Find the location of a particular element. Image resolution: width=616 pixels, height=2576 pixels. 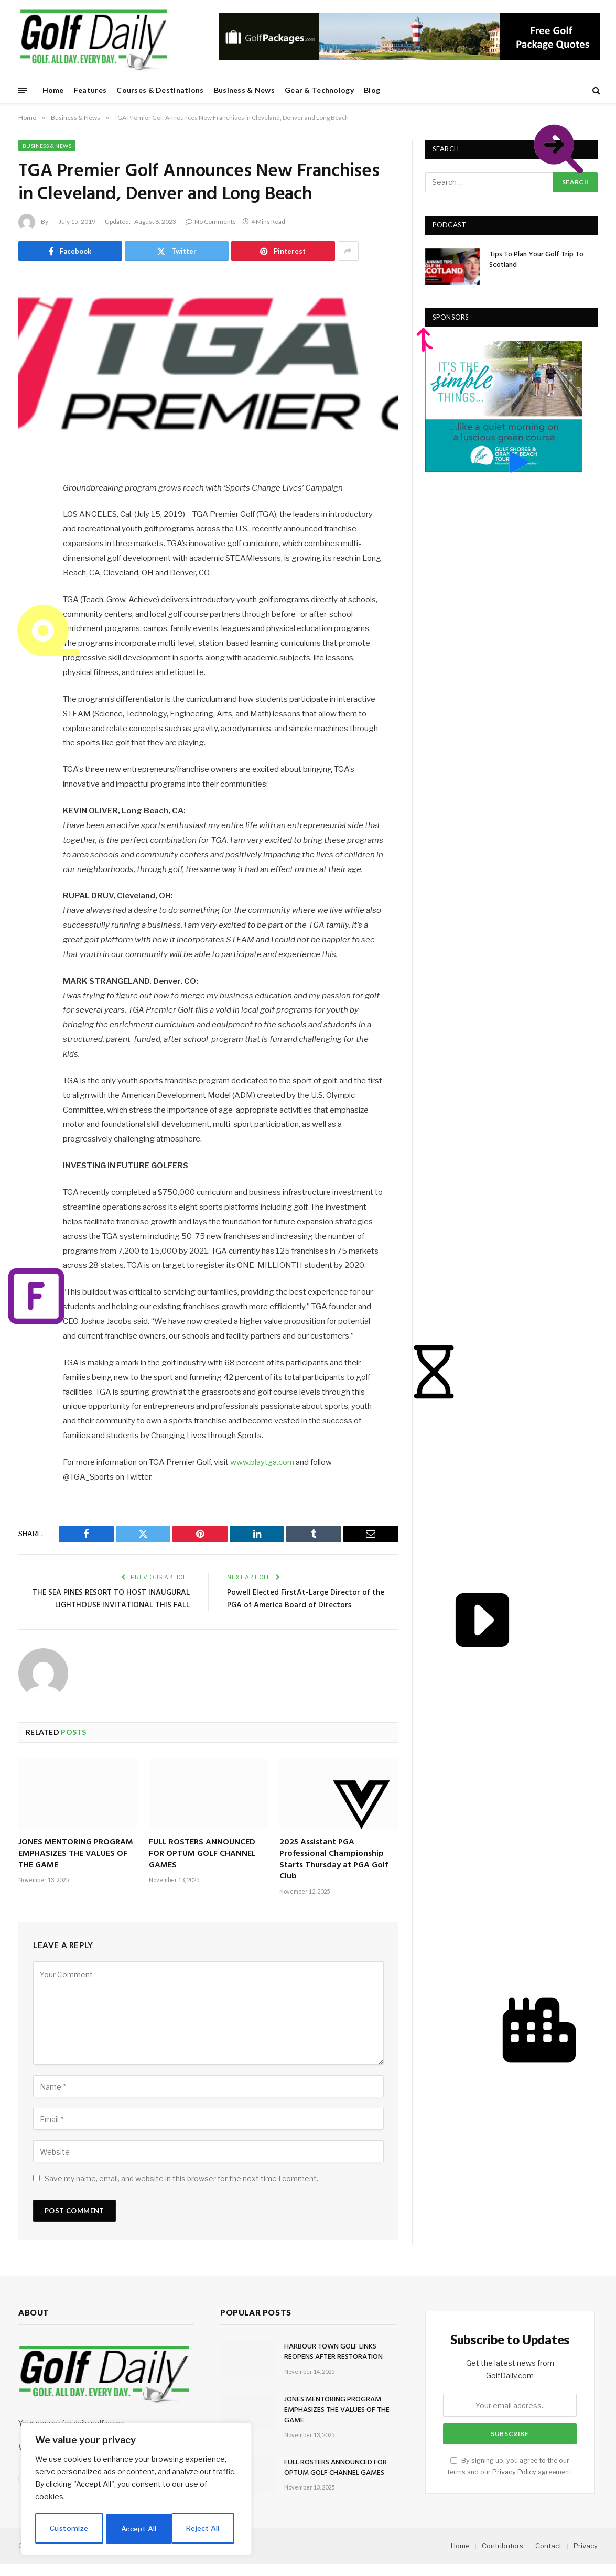

access tape or recording tools is located at coordinates (47, 631).